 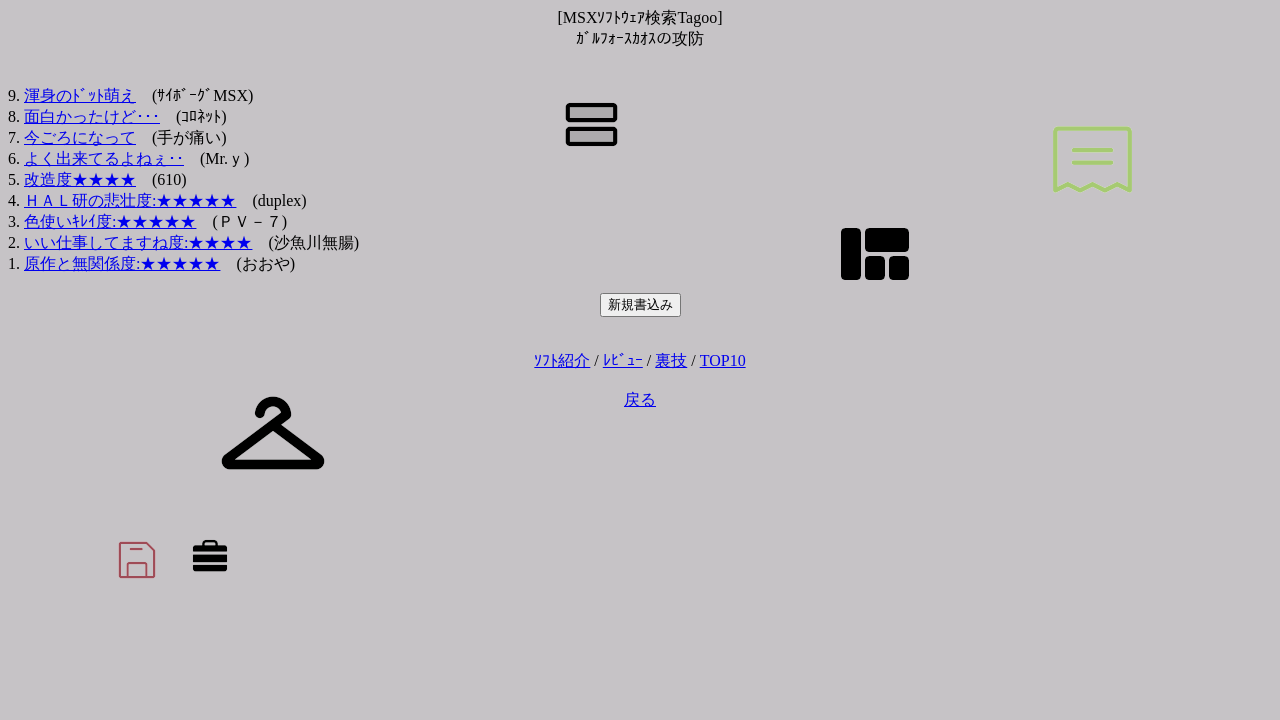 What do you see at coordinates (137, 560) in the screenshot?
I see `save current file or document` at bounding box center [137, 560].